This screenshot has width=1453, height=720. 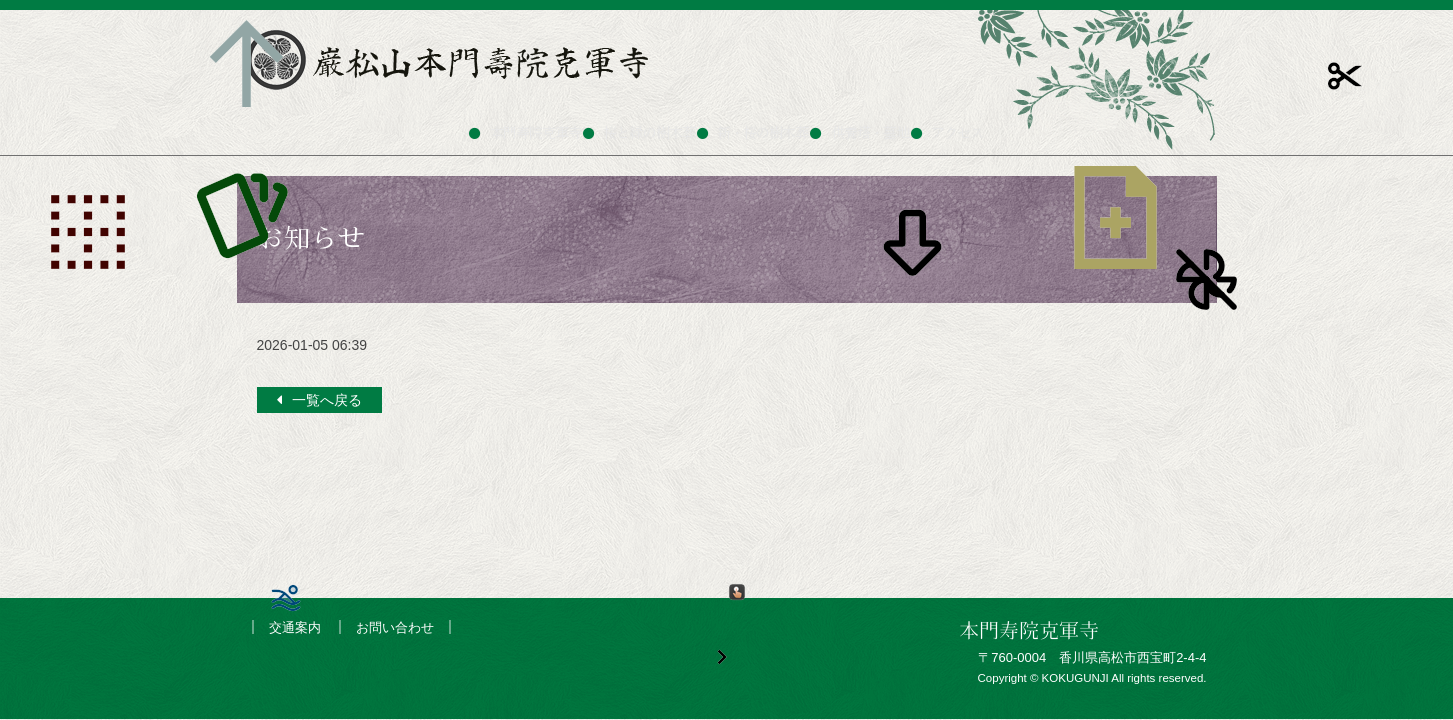 What do you see at coordinates (88, 232) in the screenshot?
I see `remove all borders from selected cells or elements` at bounding box center [88, 232].